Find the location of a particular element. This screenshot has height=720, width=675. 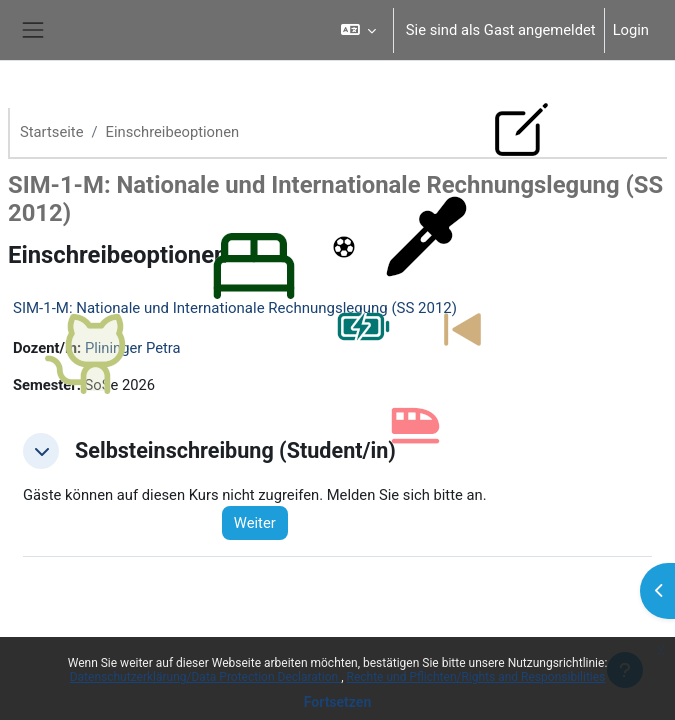

indicates device is currently charging is located at coordinates (363, 326).